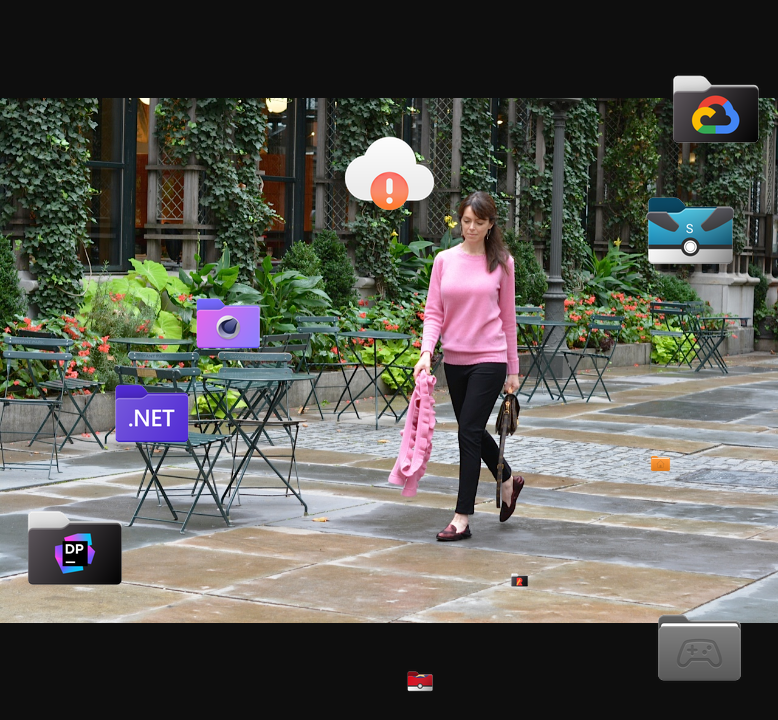  What do you see at coordinates (420, 682) in the screenshot?
I see `open pokémon-themed folder` at bounding box center [420, 682].